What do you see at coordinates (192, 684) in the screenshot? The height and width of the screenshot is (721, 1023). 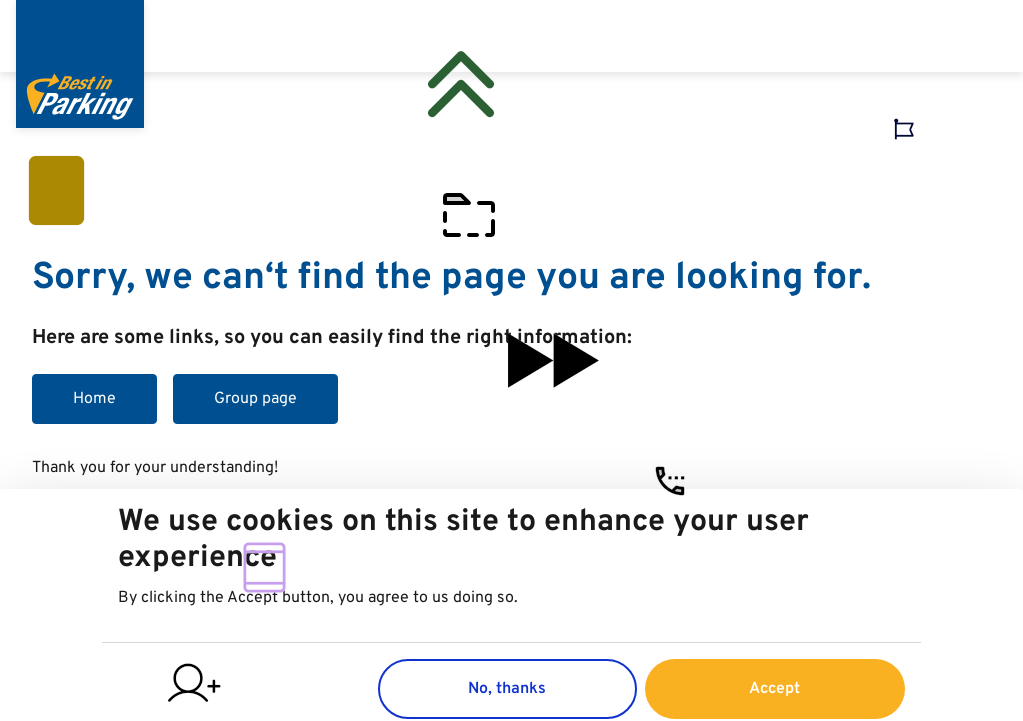 I see `add a new contact or friend` at bounding box center [192, 684].